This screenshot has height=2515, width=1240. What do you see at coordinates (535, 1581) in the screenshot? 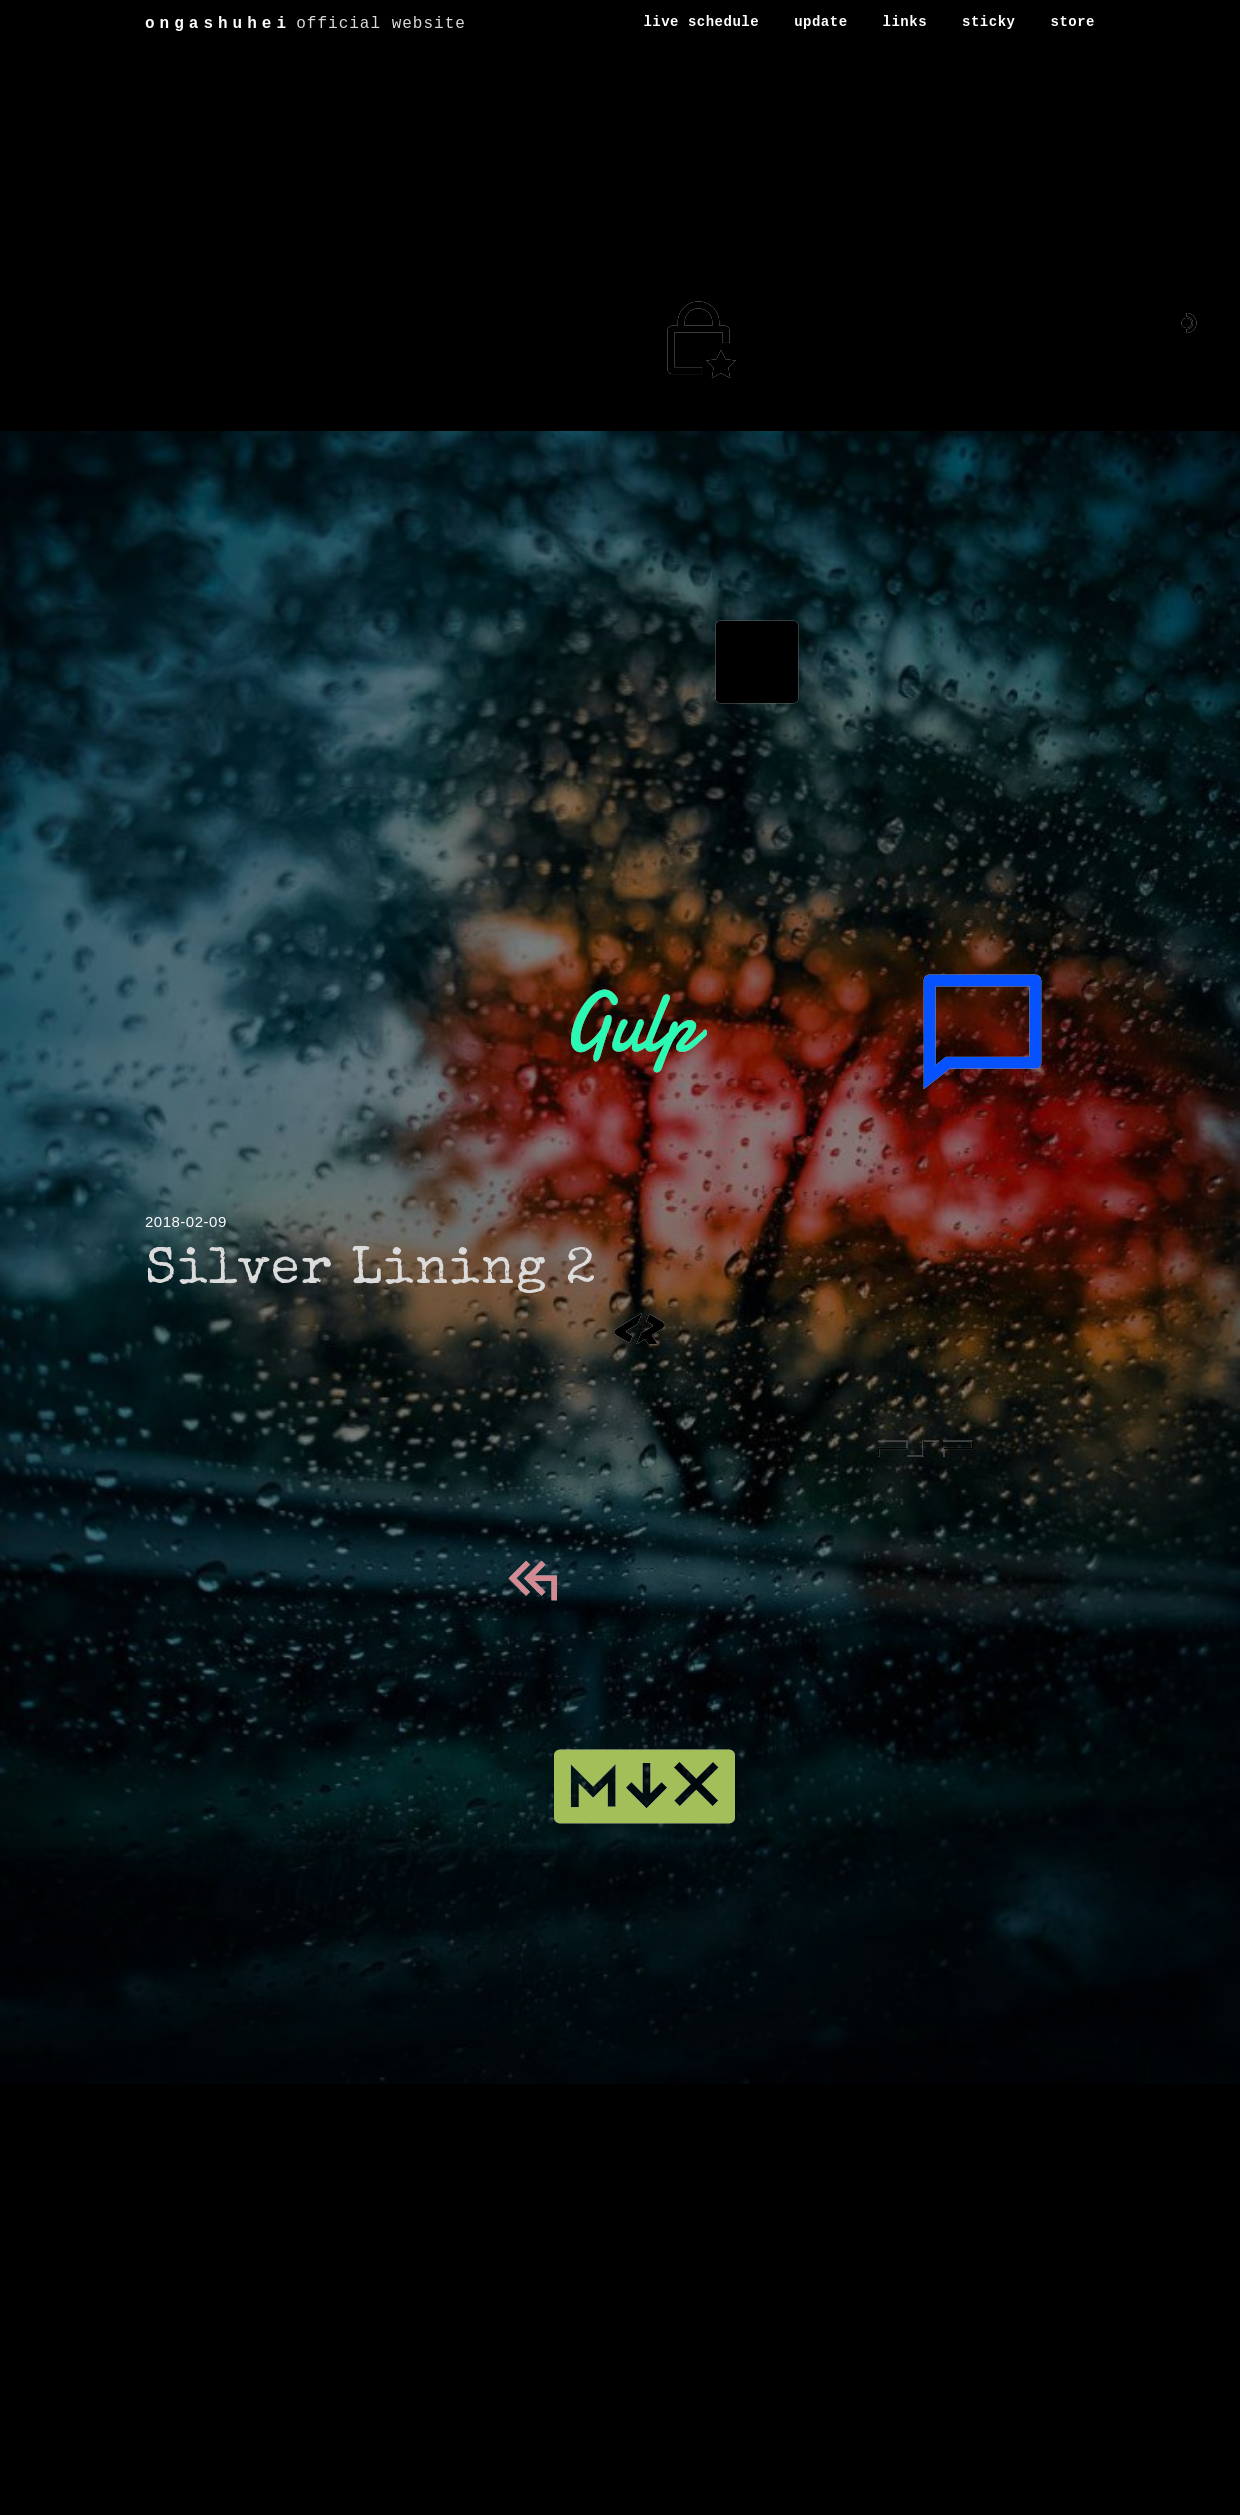
I see `reply all to a message or email` at bounding box center [535, 1581].